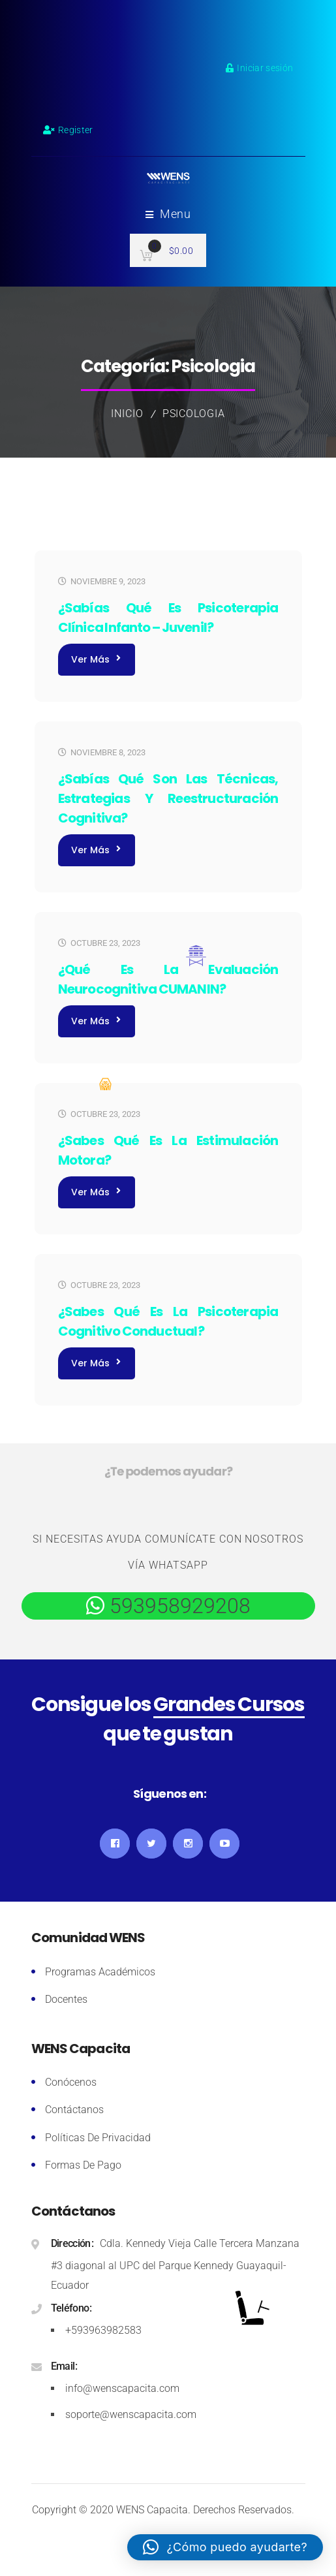 This screenshot has width=336, height=2576. Describe the element at coordinates (105, 1084) in the screenshot. I see `vampire character or enemy type in a game` at that location.